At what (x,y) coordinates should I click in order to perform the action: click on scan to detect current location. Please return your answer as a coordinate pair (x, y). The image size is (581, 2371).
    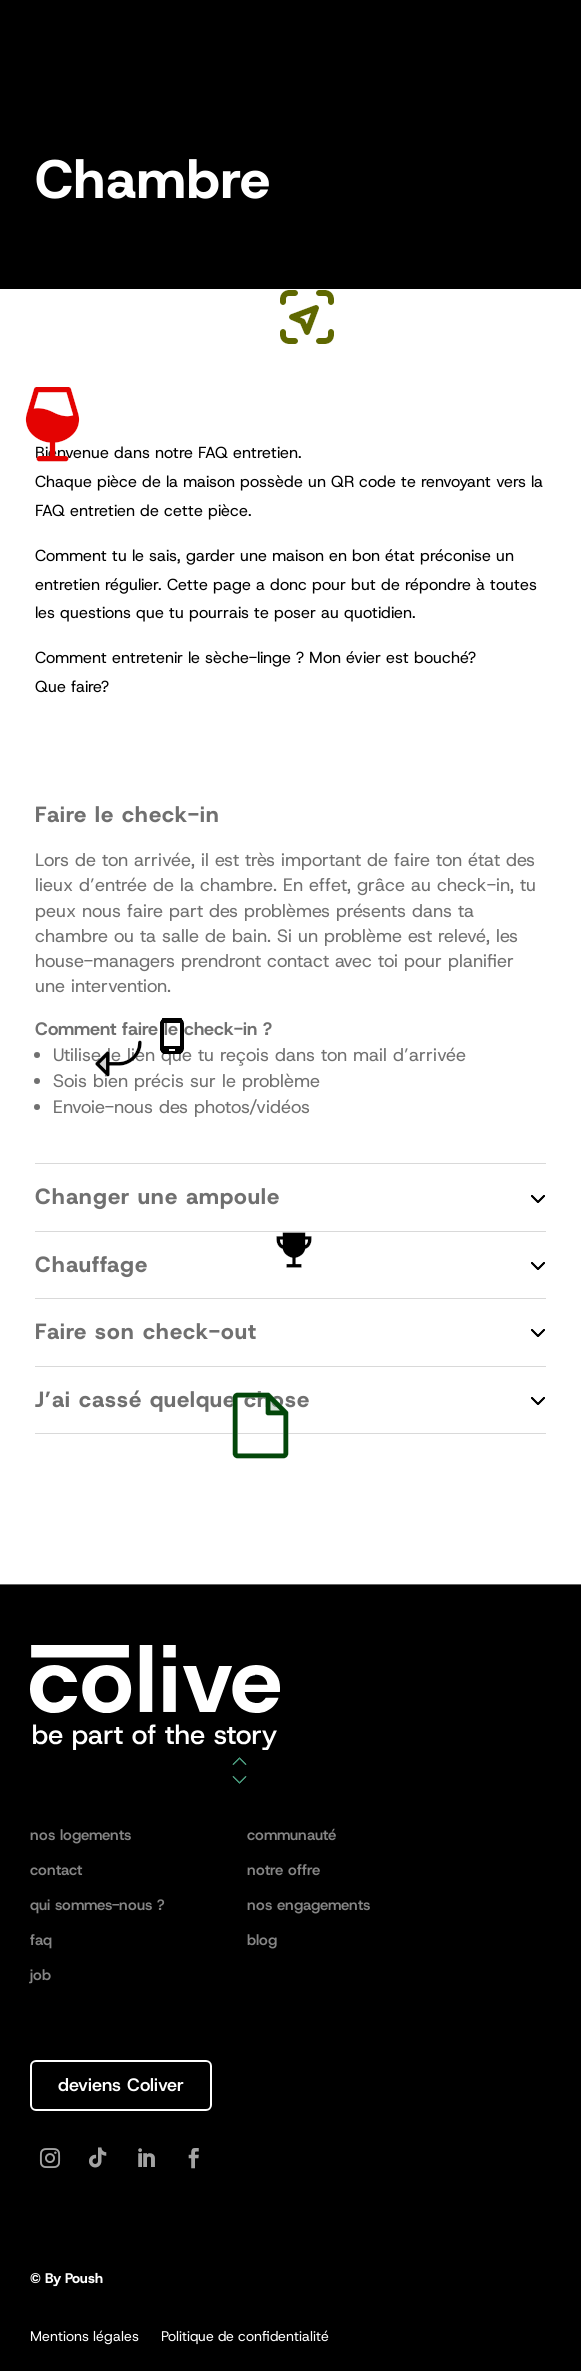
    Looking at the image, I should click on (307, 317).